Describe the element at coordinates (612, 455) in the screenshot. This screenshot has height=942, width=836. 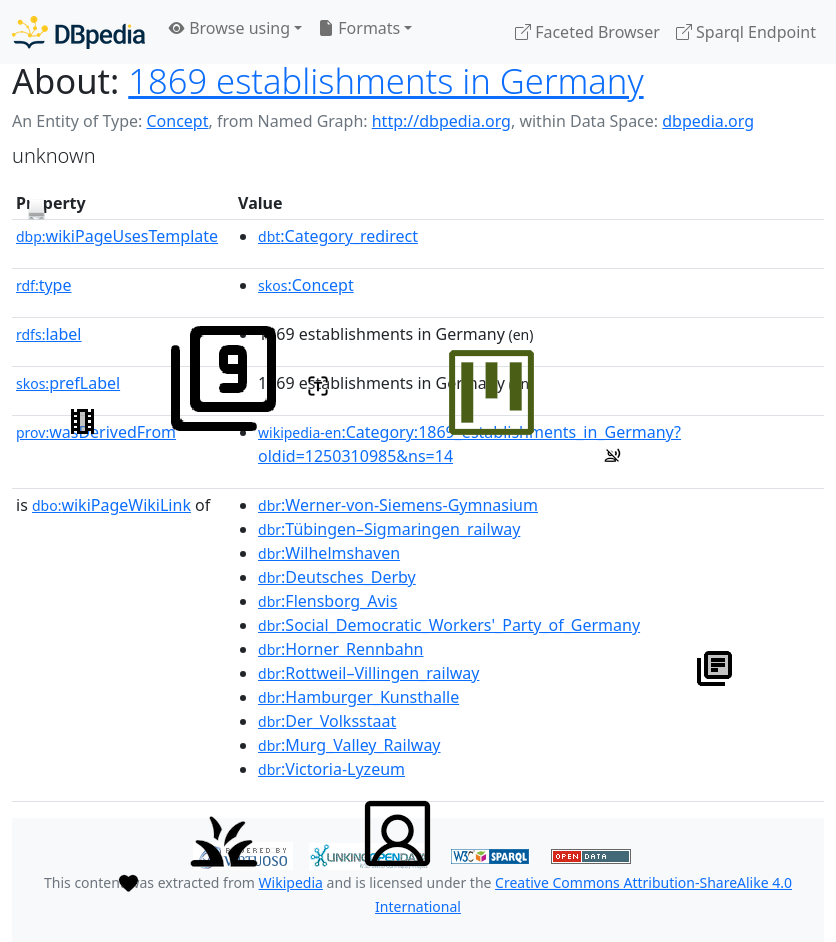
I see `mute voice narration or screen reader` at that location.